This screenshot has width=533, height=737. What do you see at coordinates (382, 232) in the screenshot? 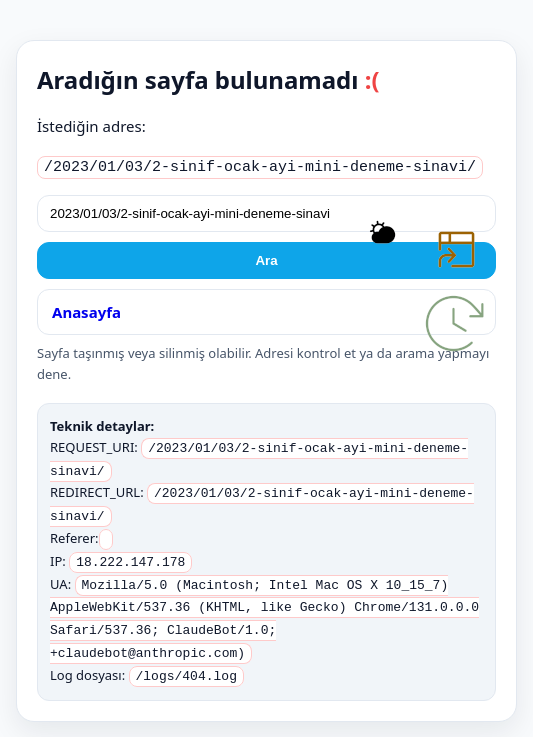
I see `view current weather conditions` at bounding box center [382, 232].